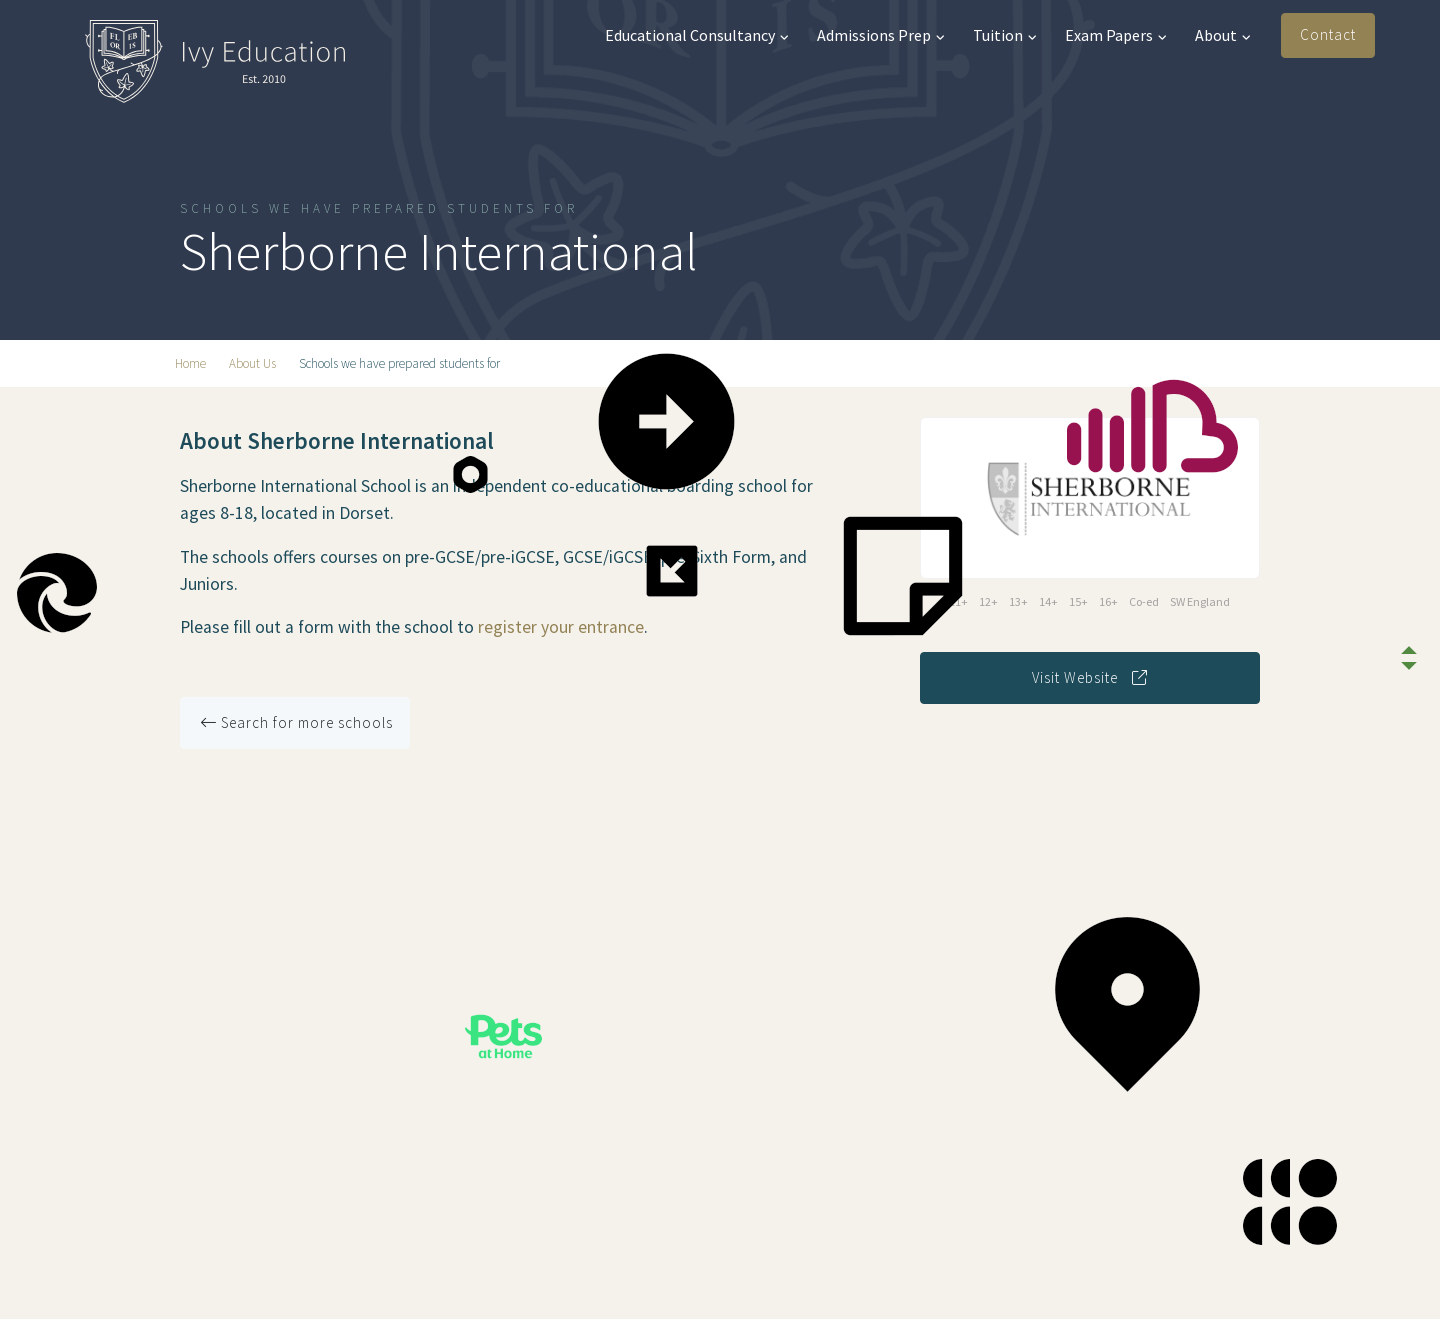 The image size is (1440, 1319). What do you see at coordinates (1290, 1202) in the screenshot?
I see `openverse logo` at bounding box center [1290, 1202].